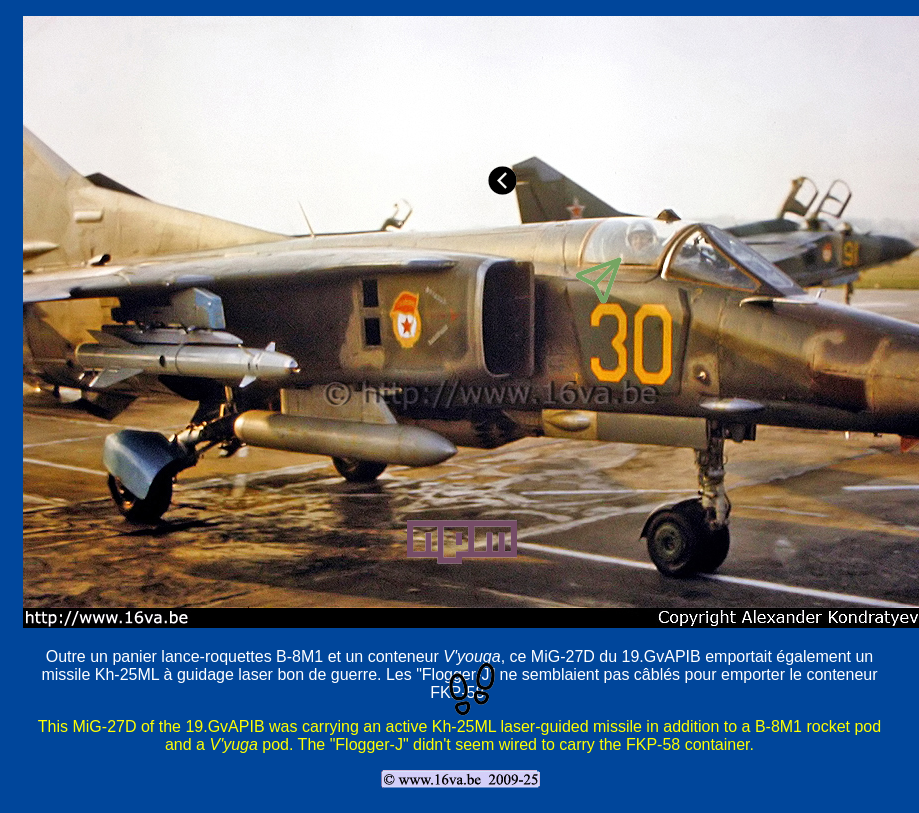  What do you see at coordinates (502, 180) in the screenshot?
I see `go back to the previous screen` at bounding box center [502, 180].